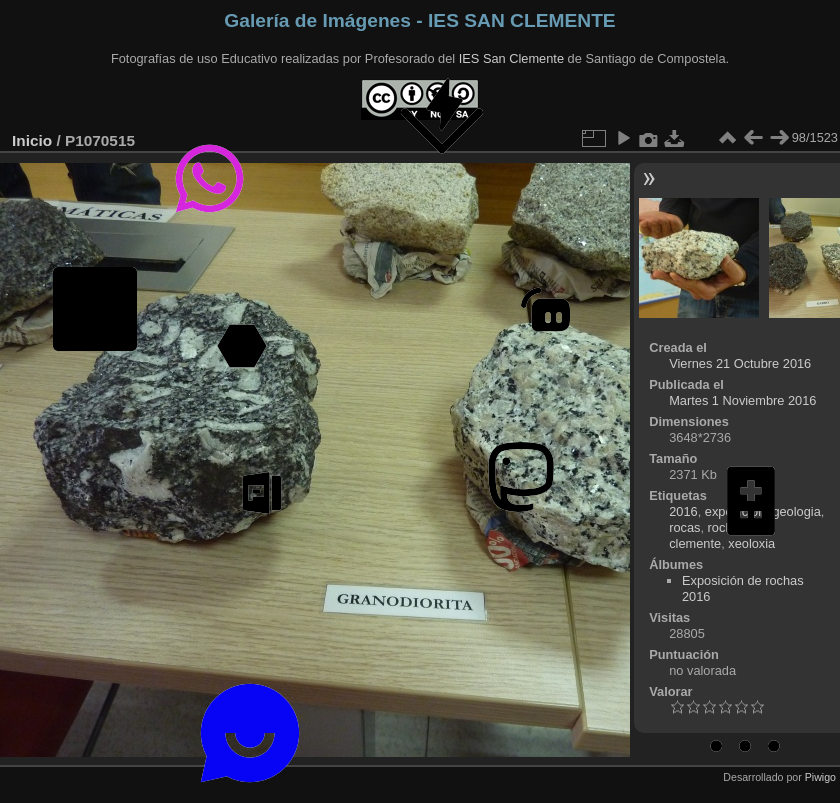  I want to click on stop media playback, so click(95, 309).